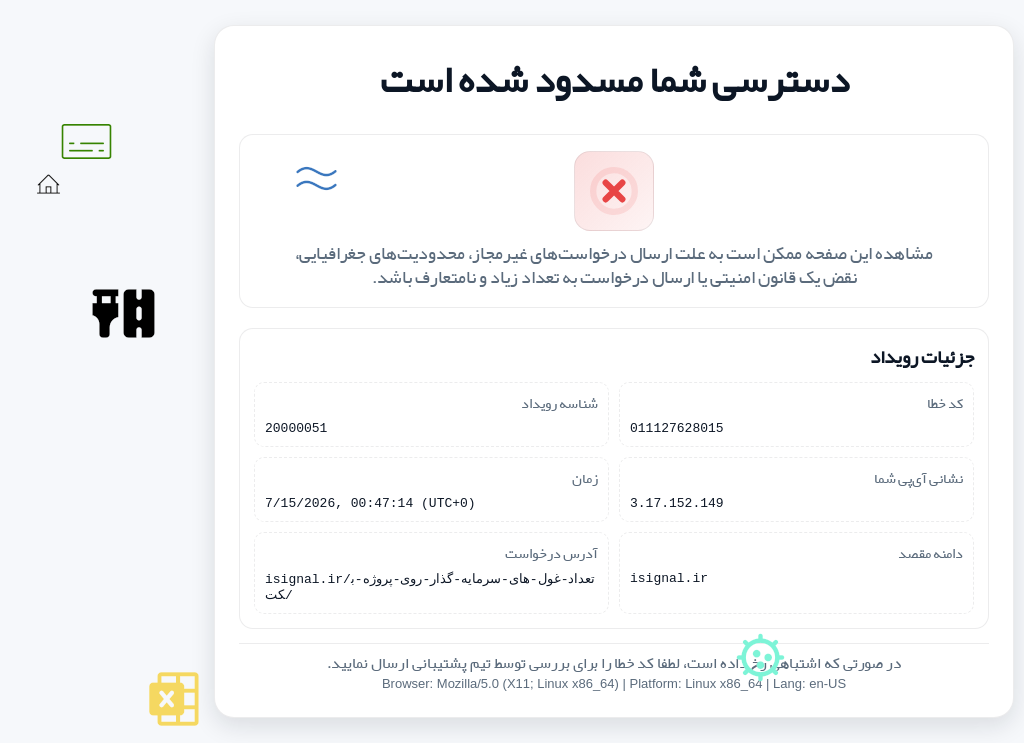 This screenshot has height=743, width=1024. What do you see at coordinates (86, 141) in the screenshot?
I see `enable subtitles or closed captions` at bounding box center [86, 141].